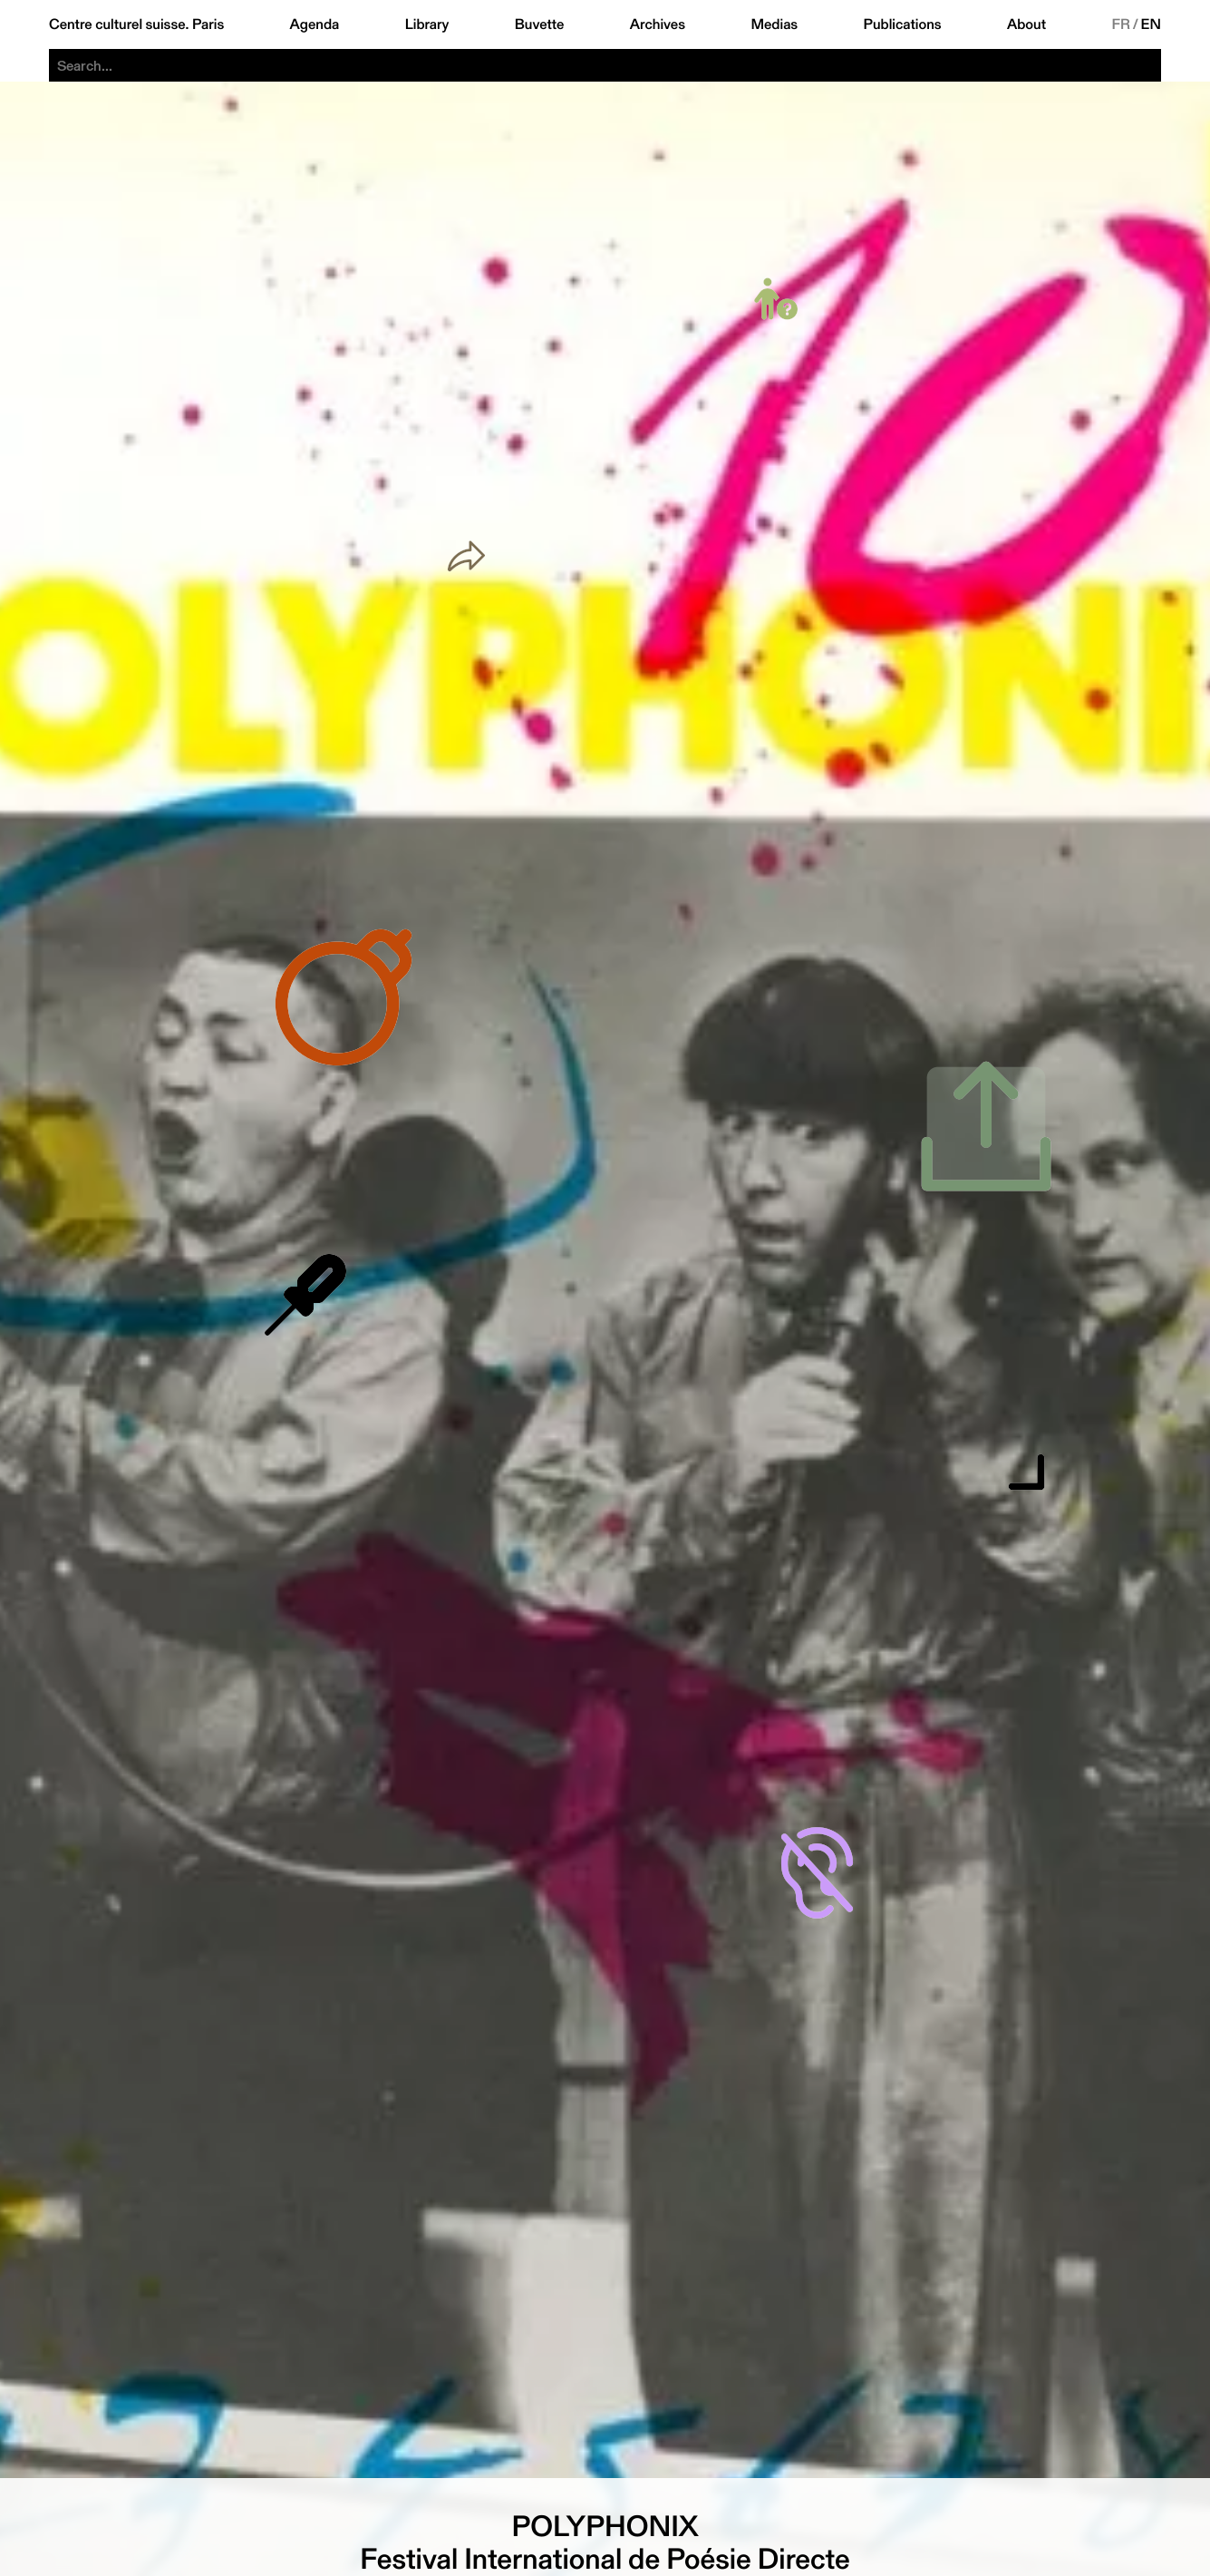 The height and width of the screenshot is (2576, 1210). I want to click on share content with others, so click(466, 558).